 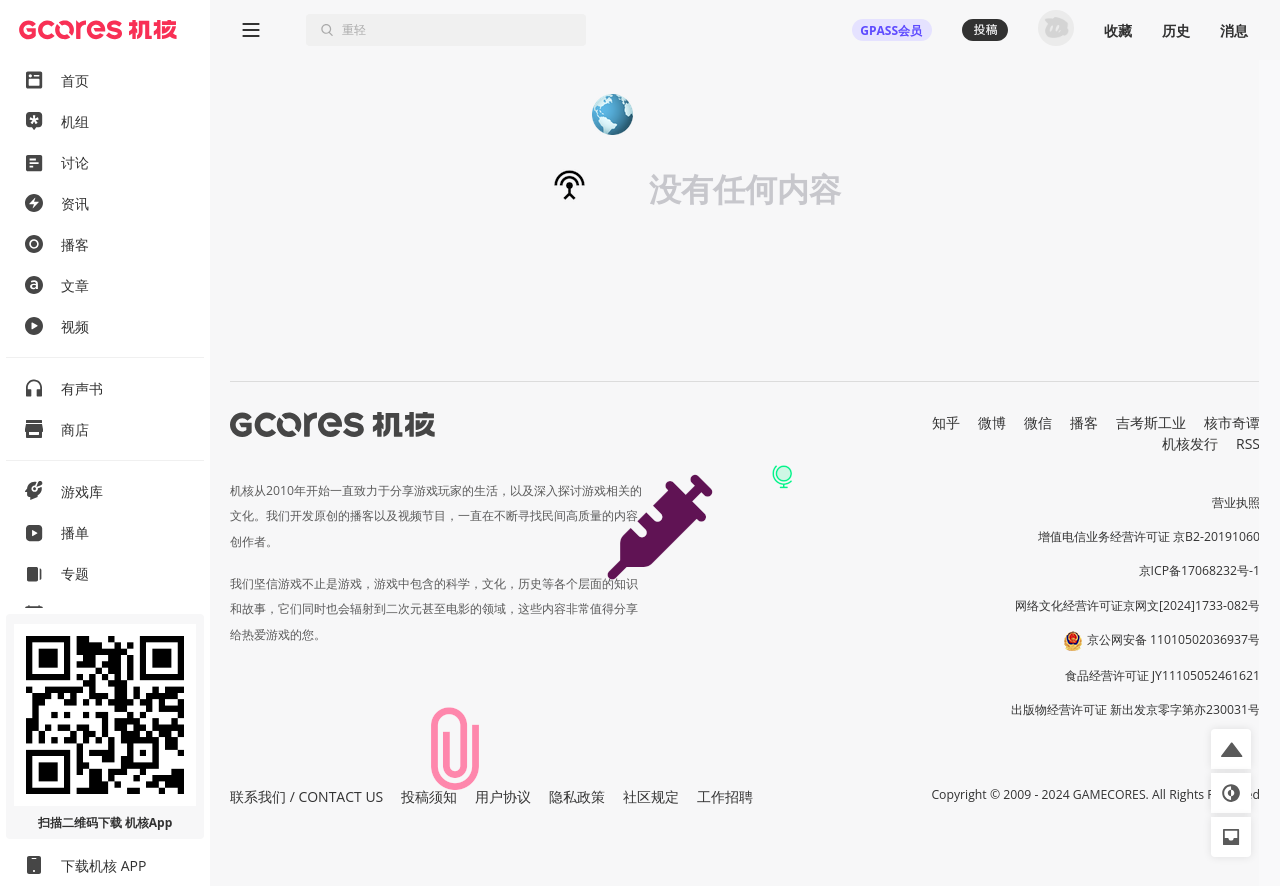 I want to click on configure antenna or broadcast settings, so click(x=569, y=185).